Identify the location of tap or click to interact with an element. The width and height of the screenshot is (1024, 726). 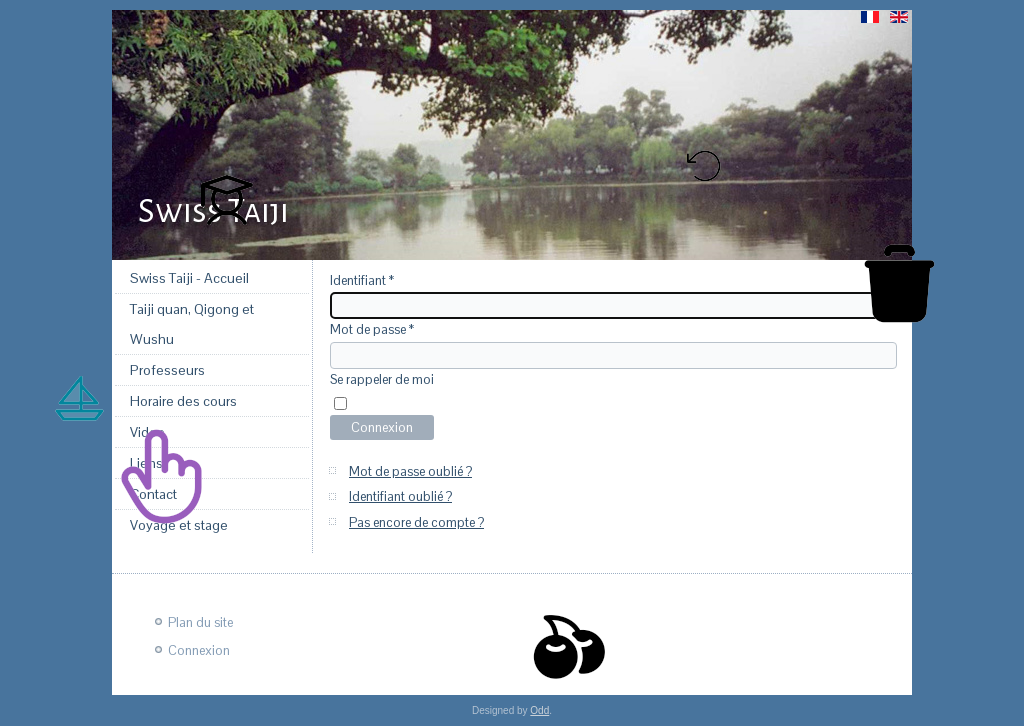
(161, 476).